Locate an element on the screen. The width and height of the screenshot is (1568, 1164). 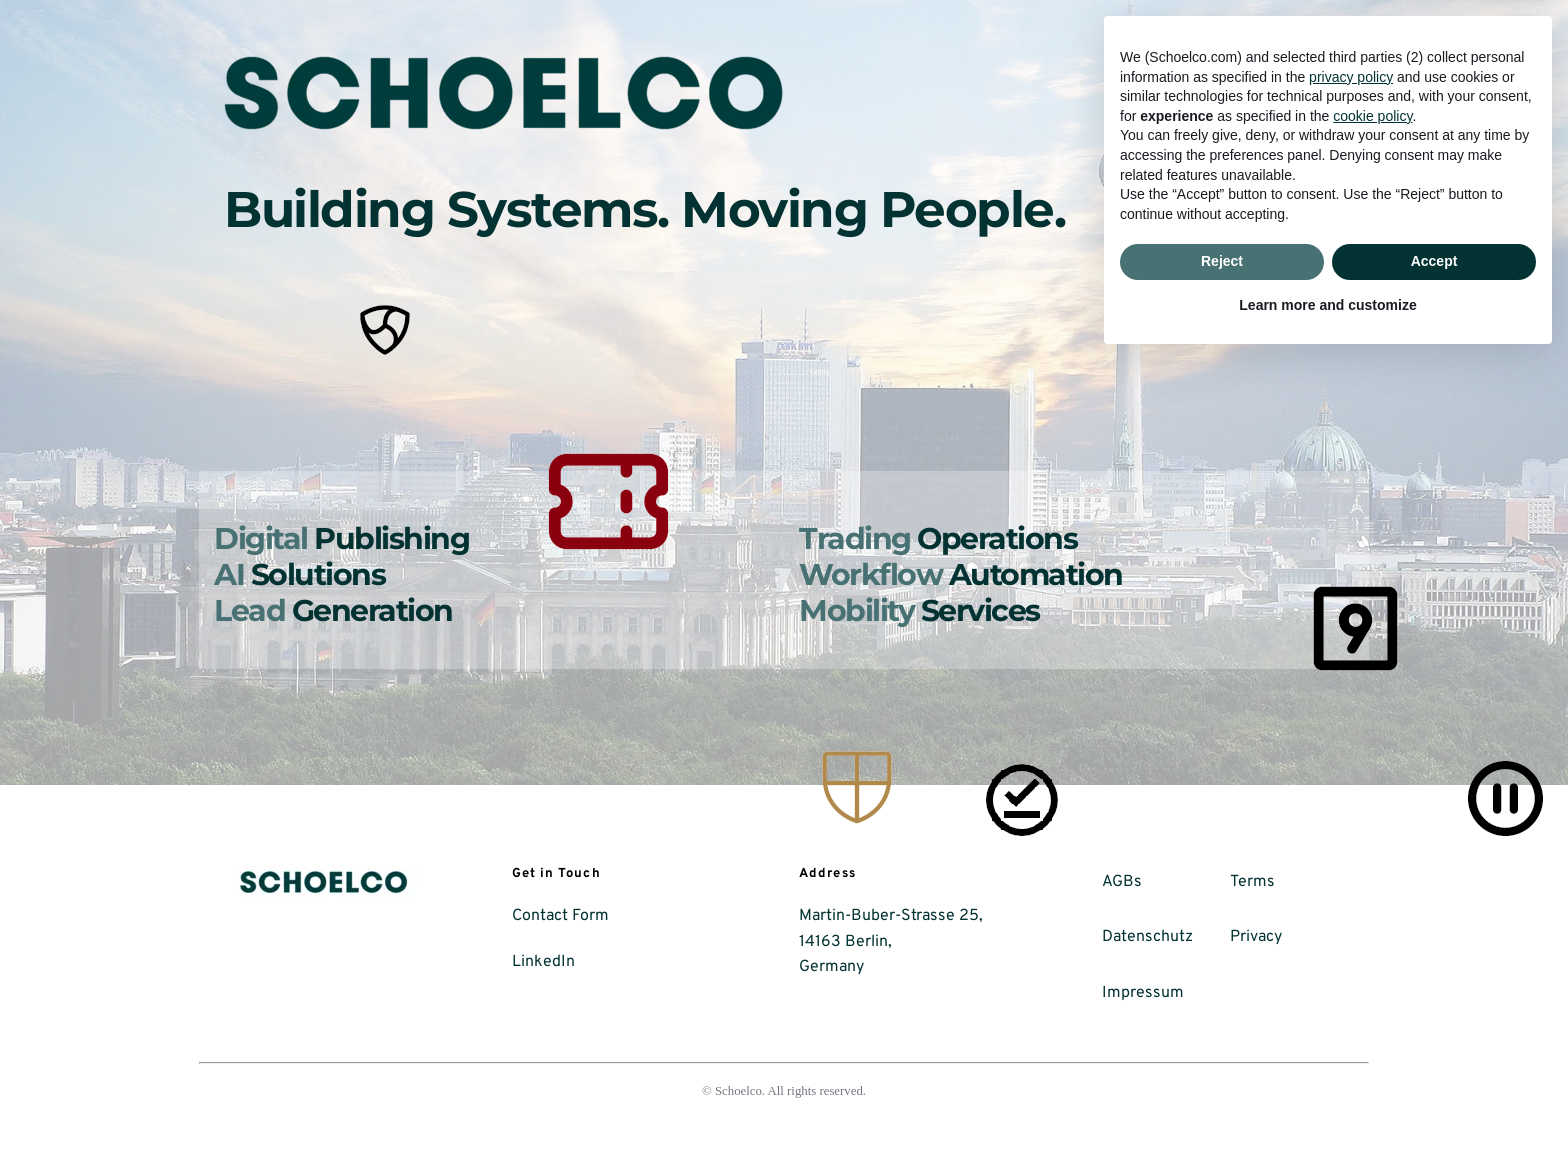
NEM cryptocurrency logo is located at coordinates (385, 330).